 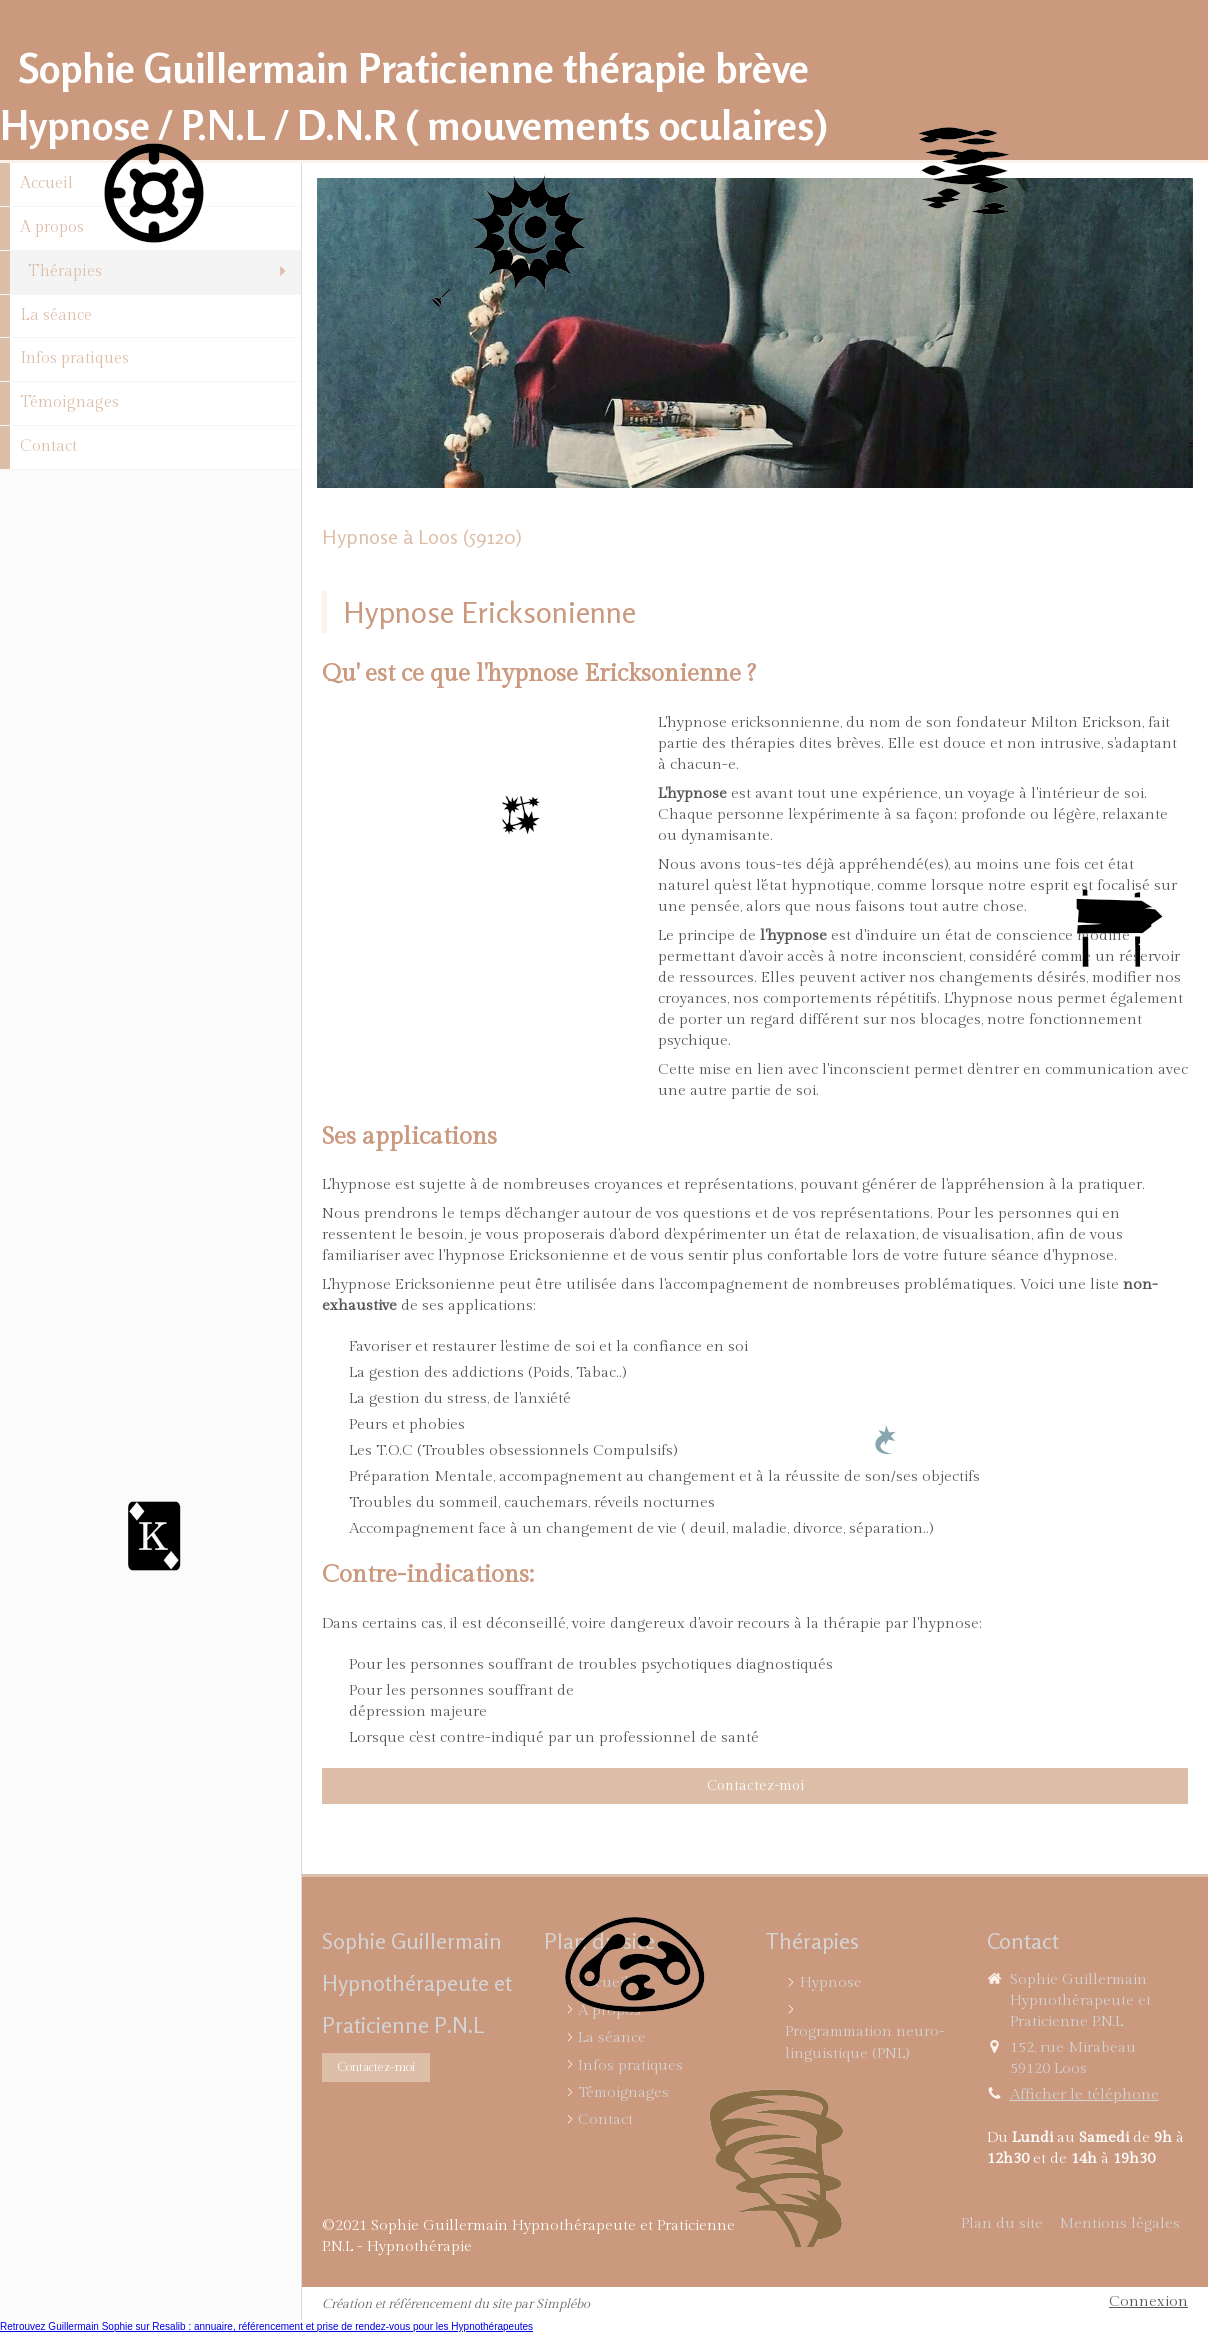 What do you see at coordinates (885, 1439) in the screenshot?
I see `perform a riposte or counter-attack move` at bounding box center [885, 1439].